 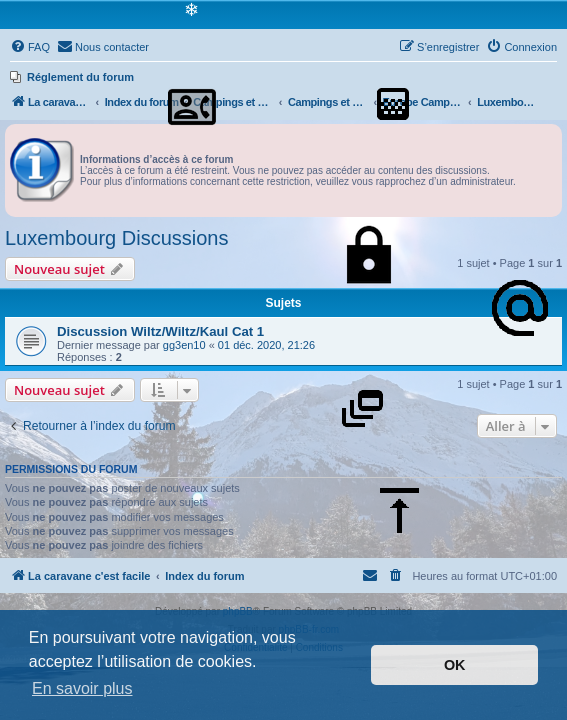 What do you see at coordinates (393, 104) in the screenshot?
I see `apply a gradient effect to an image` at bounding box center [393, 104].